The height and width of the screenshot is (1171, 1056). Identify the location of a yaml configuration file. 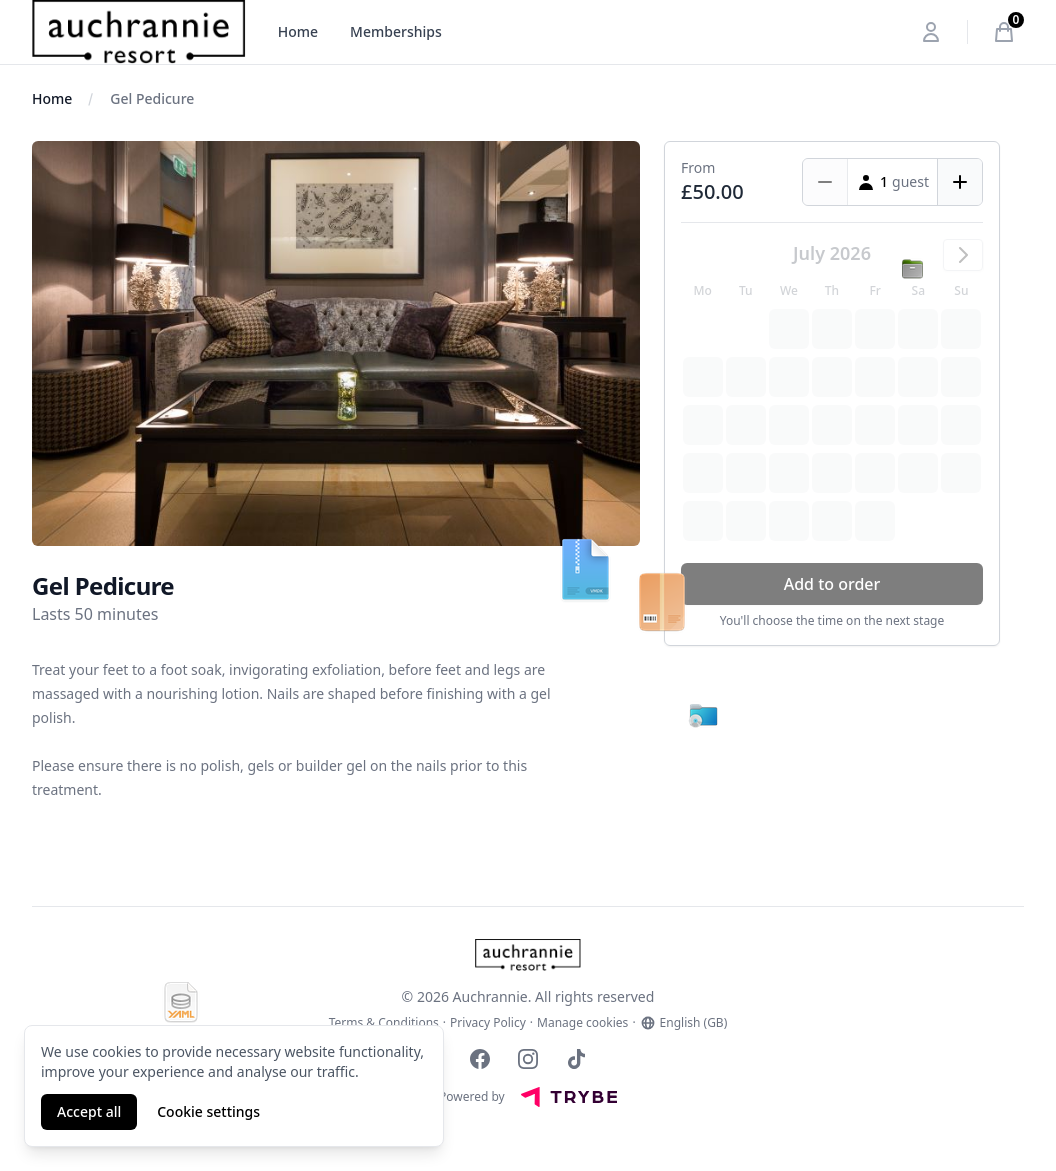
(181, 1002).